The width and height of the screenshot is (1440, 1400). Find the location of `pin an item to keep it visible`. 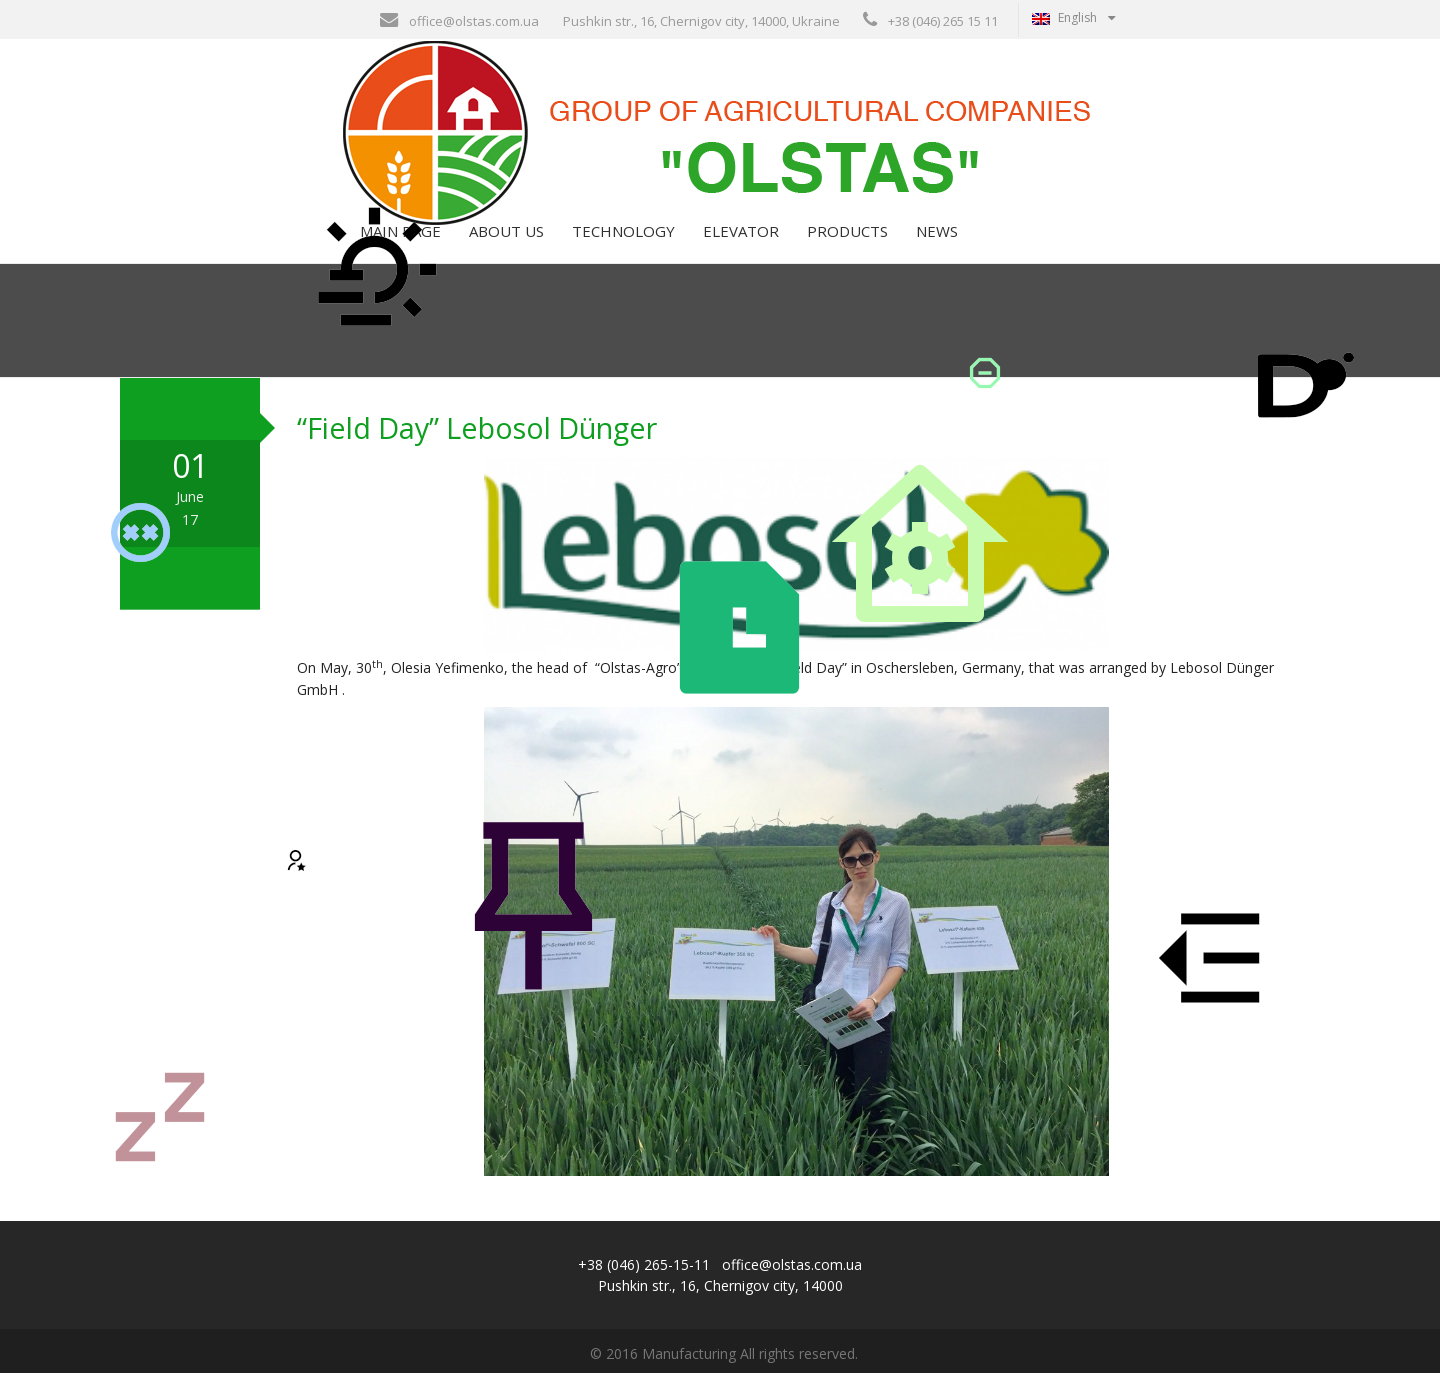

pin an item to keep it visible is located at coordinates (533, 897).